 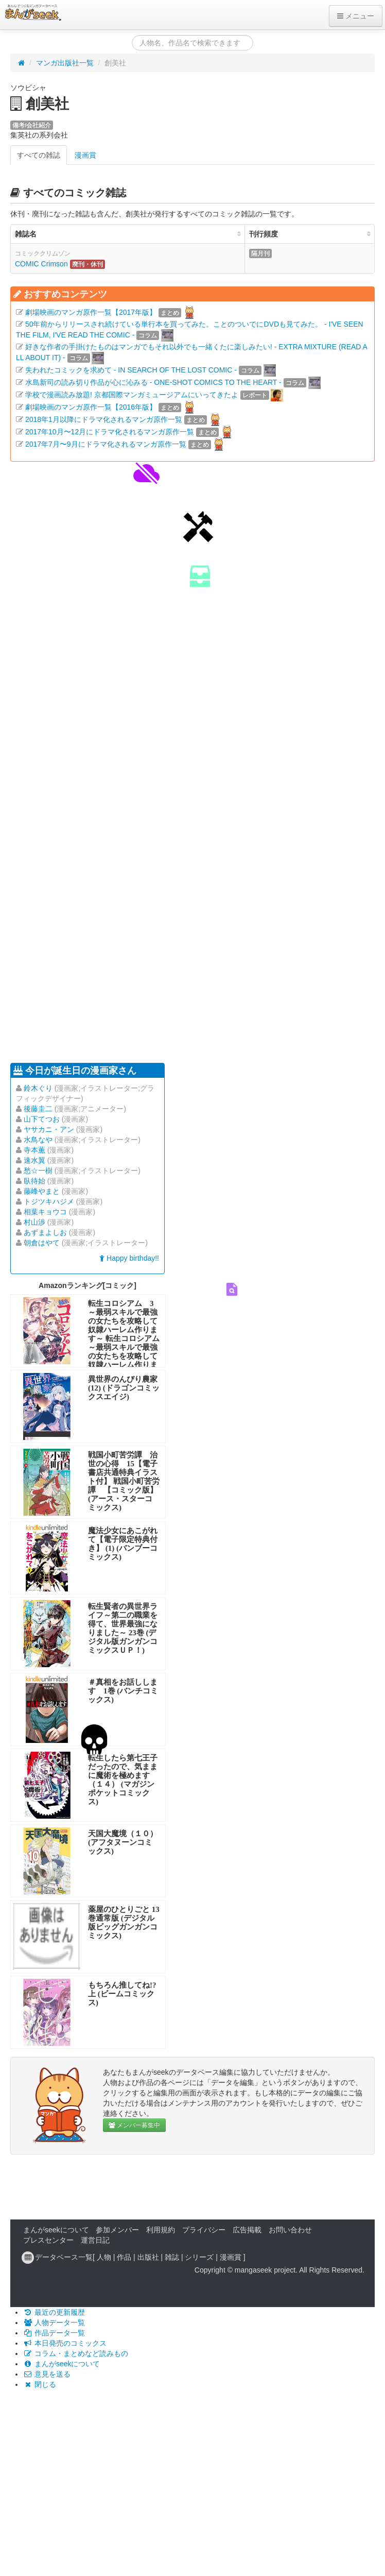 What do you see at coordinates (200, 576) in the screenshot?
I see `access stacked file trays or inbox folders` at bounding box center [200, 576].